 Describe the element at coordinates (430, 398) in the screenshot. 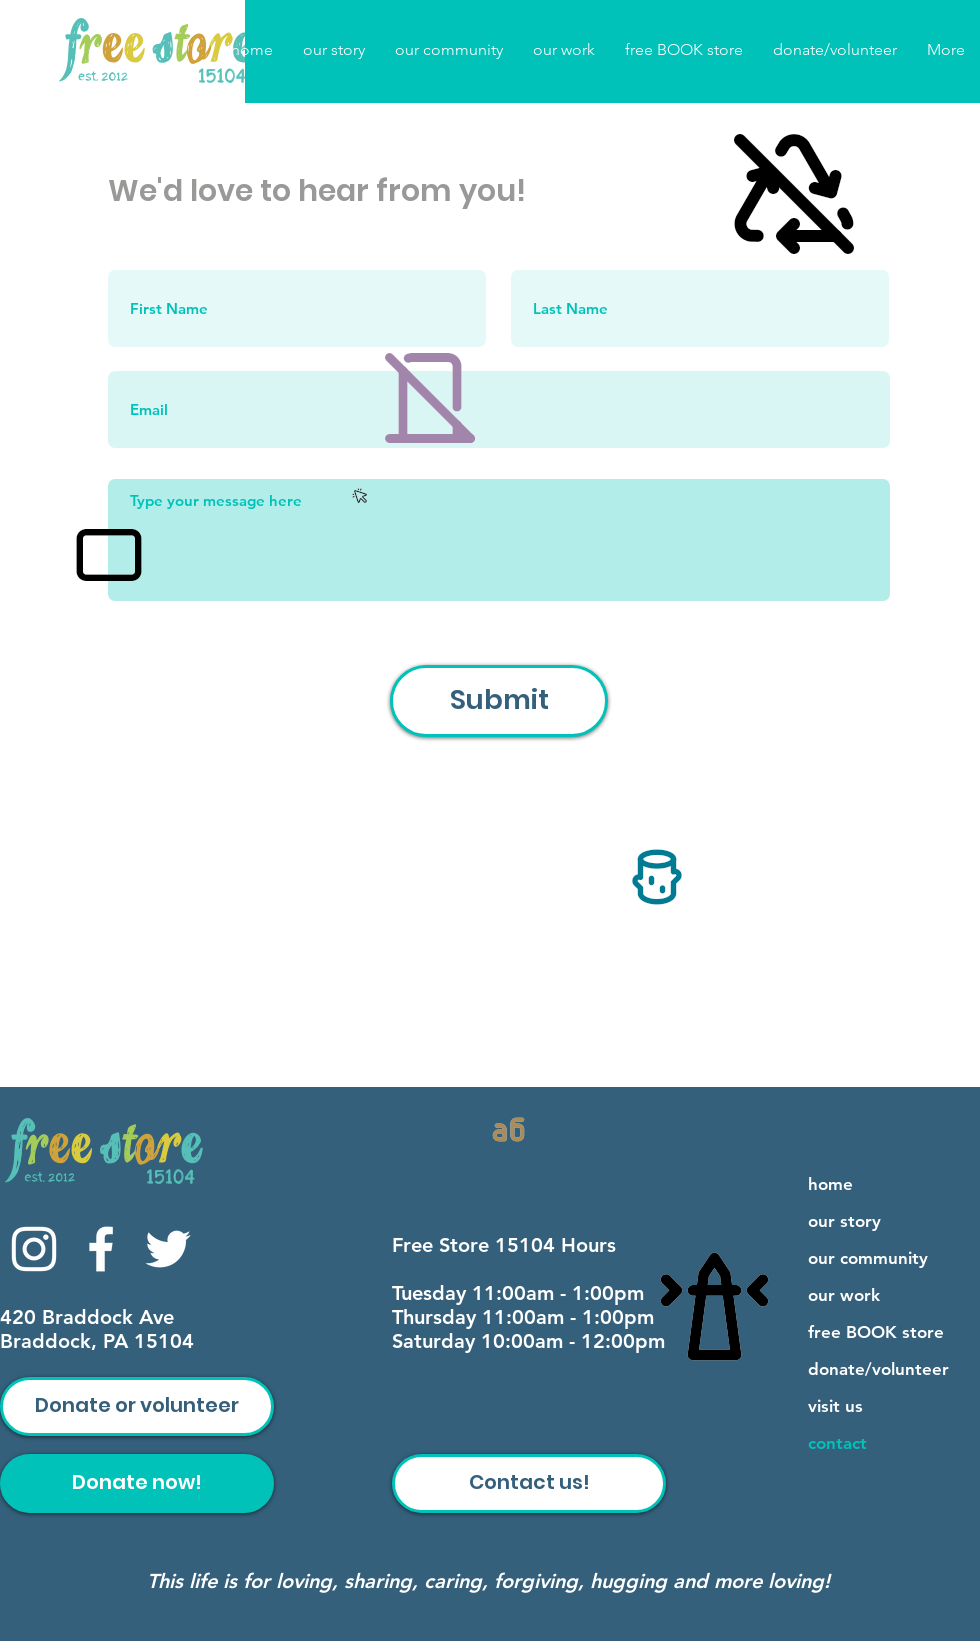

I see `door access disabled or unavailable` at that location.